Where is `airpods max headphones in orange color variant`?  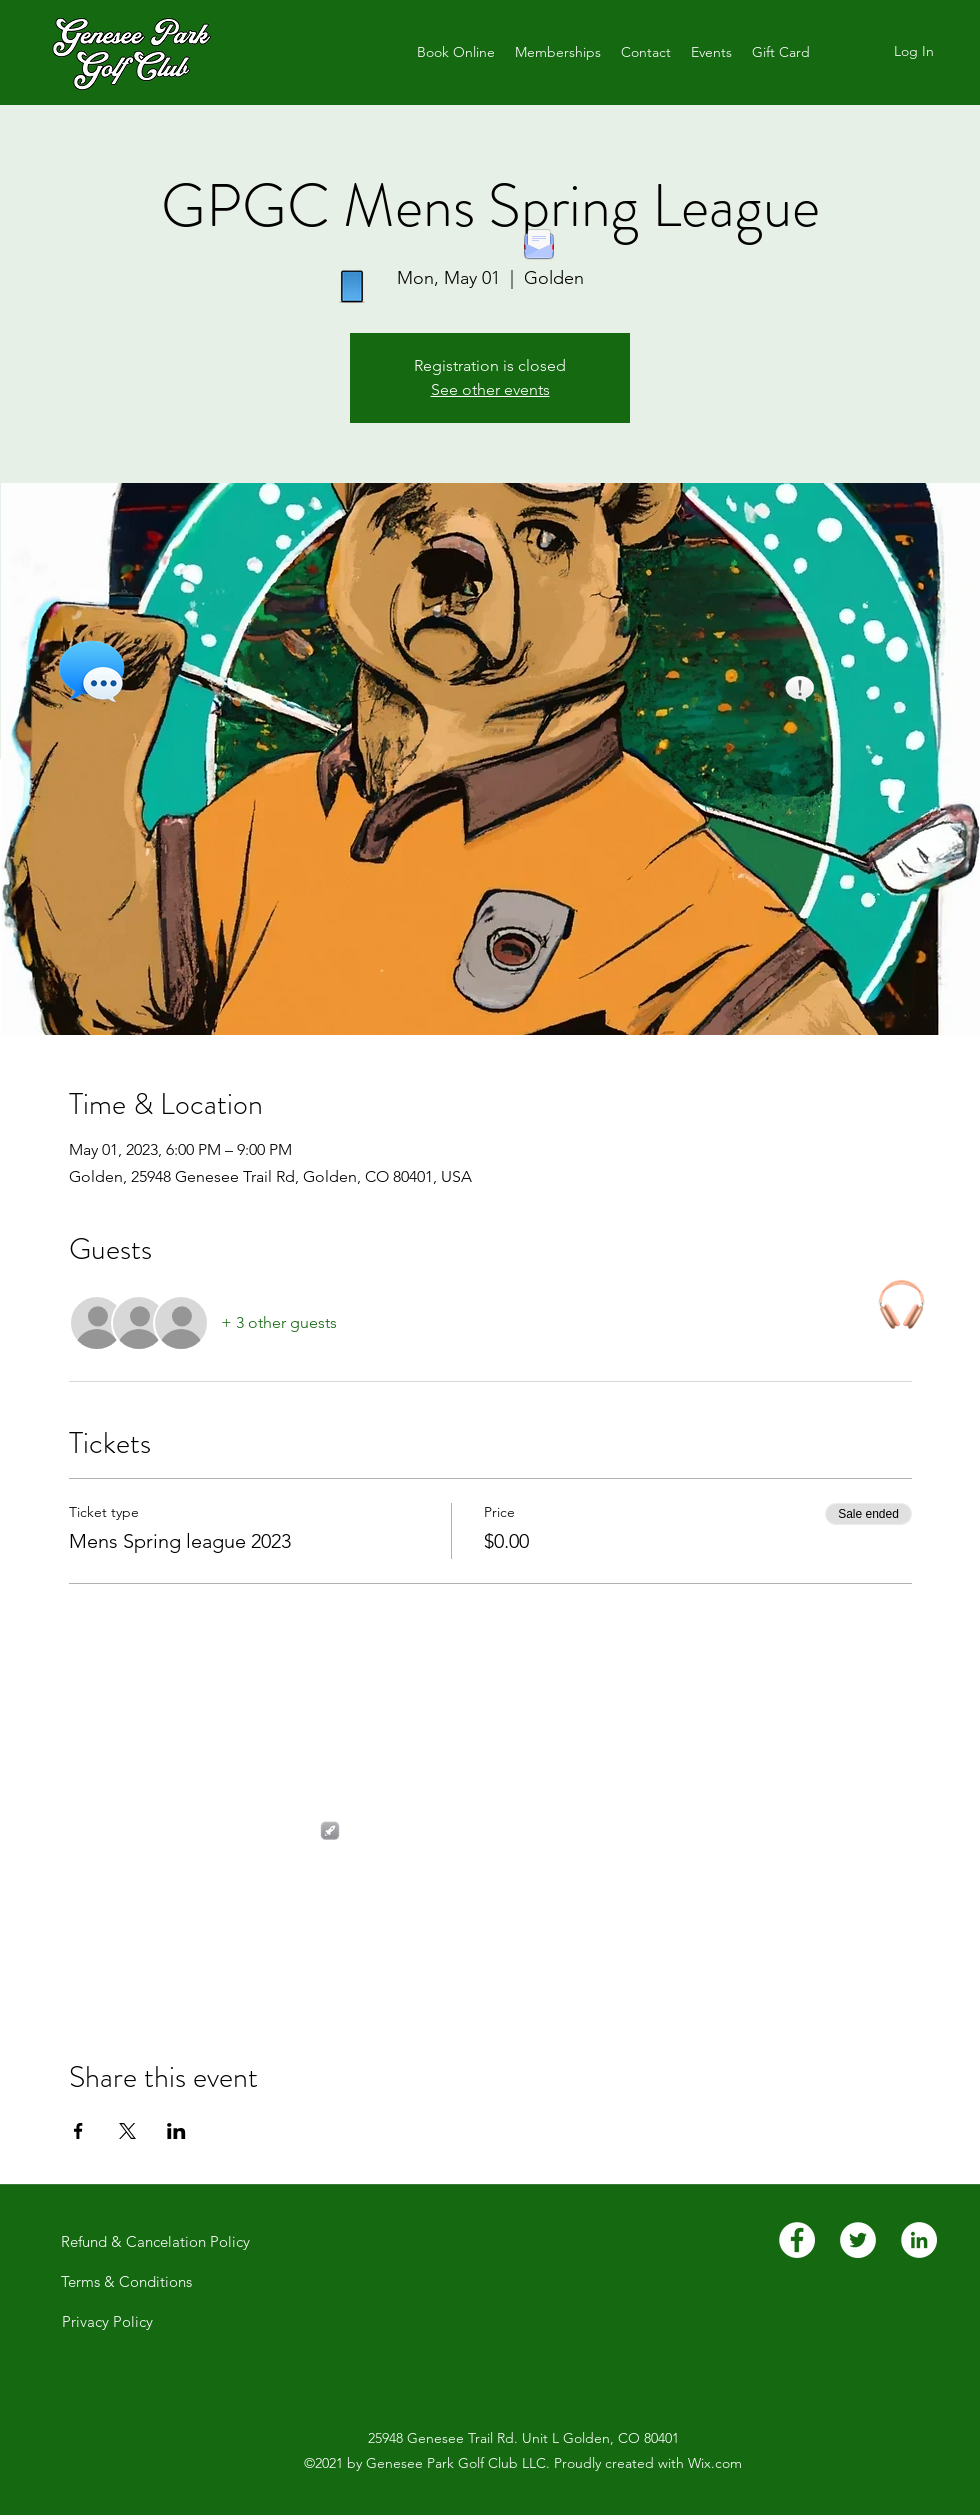 airpods max headphones in orange color variant is located at coordinates (901, 1304).